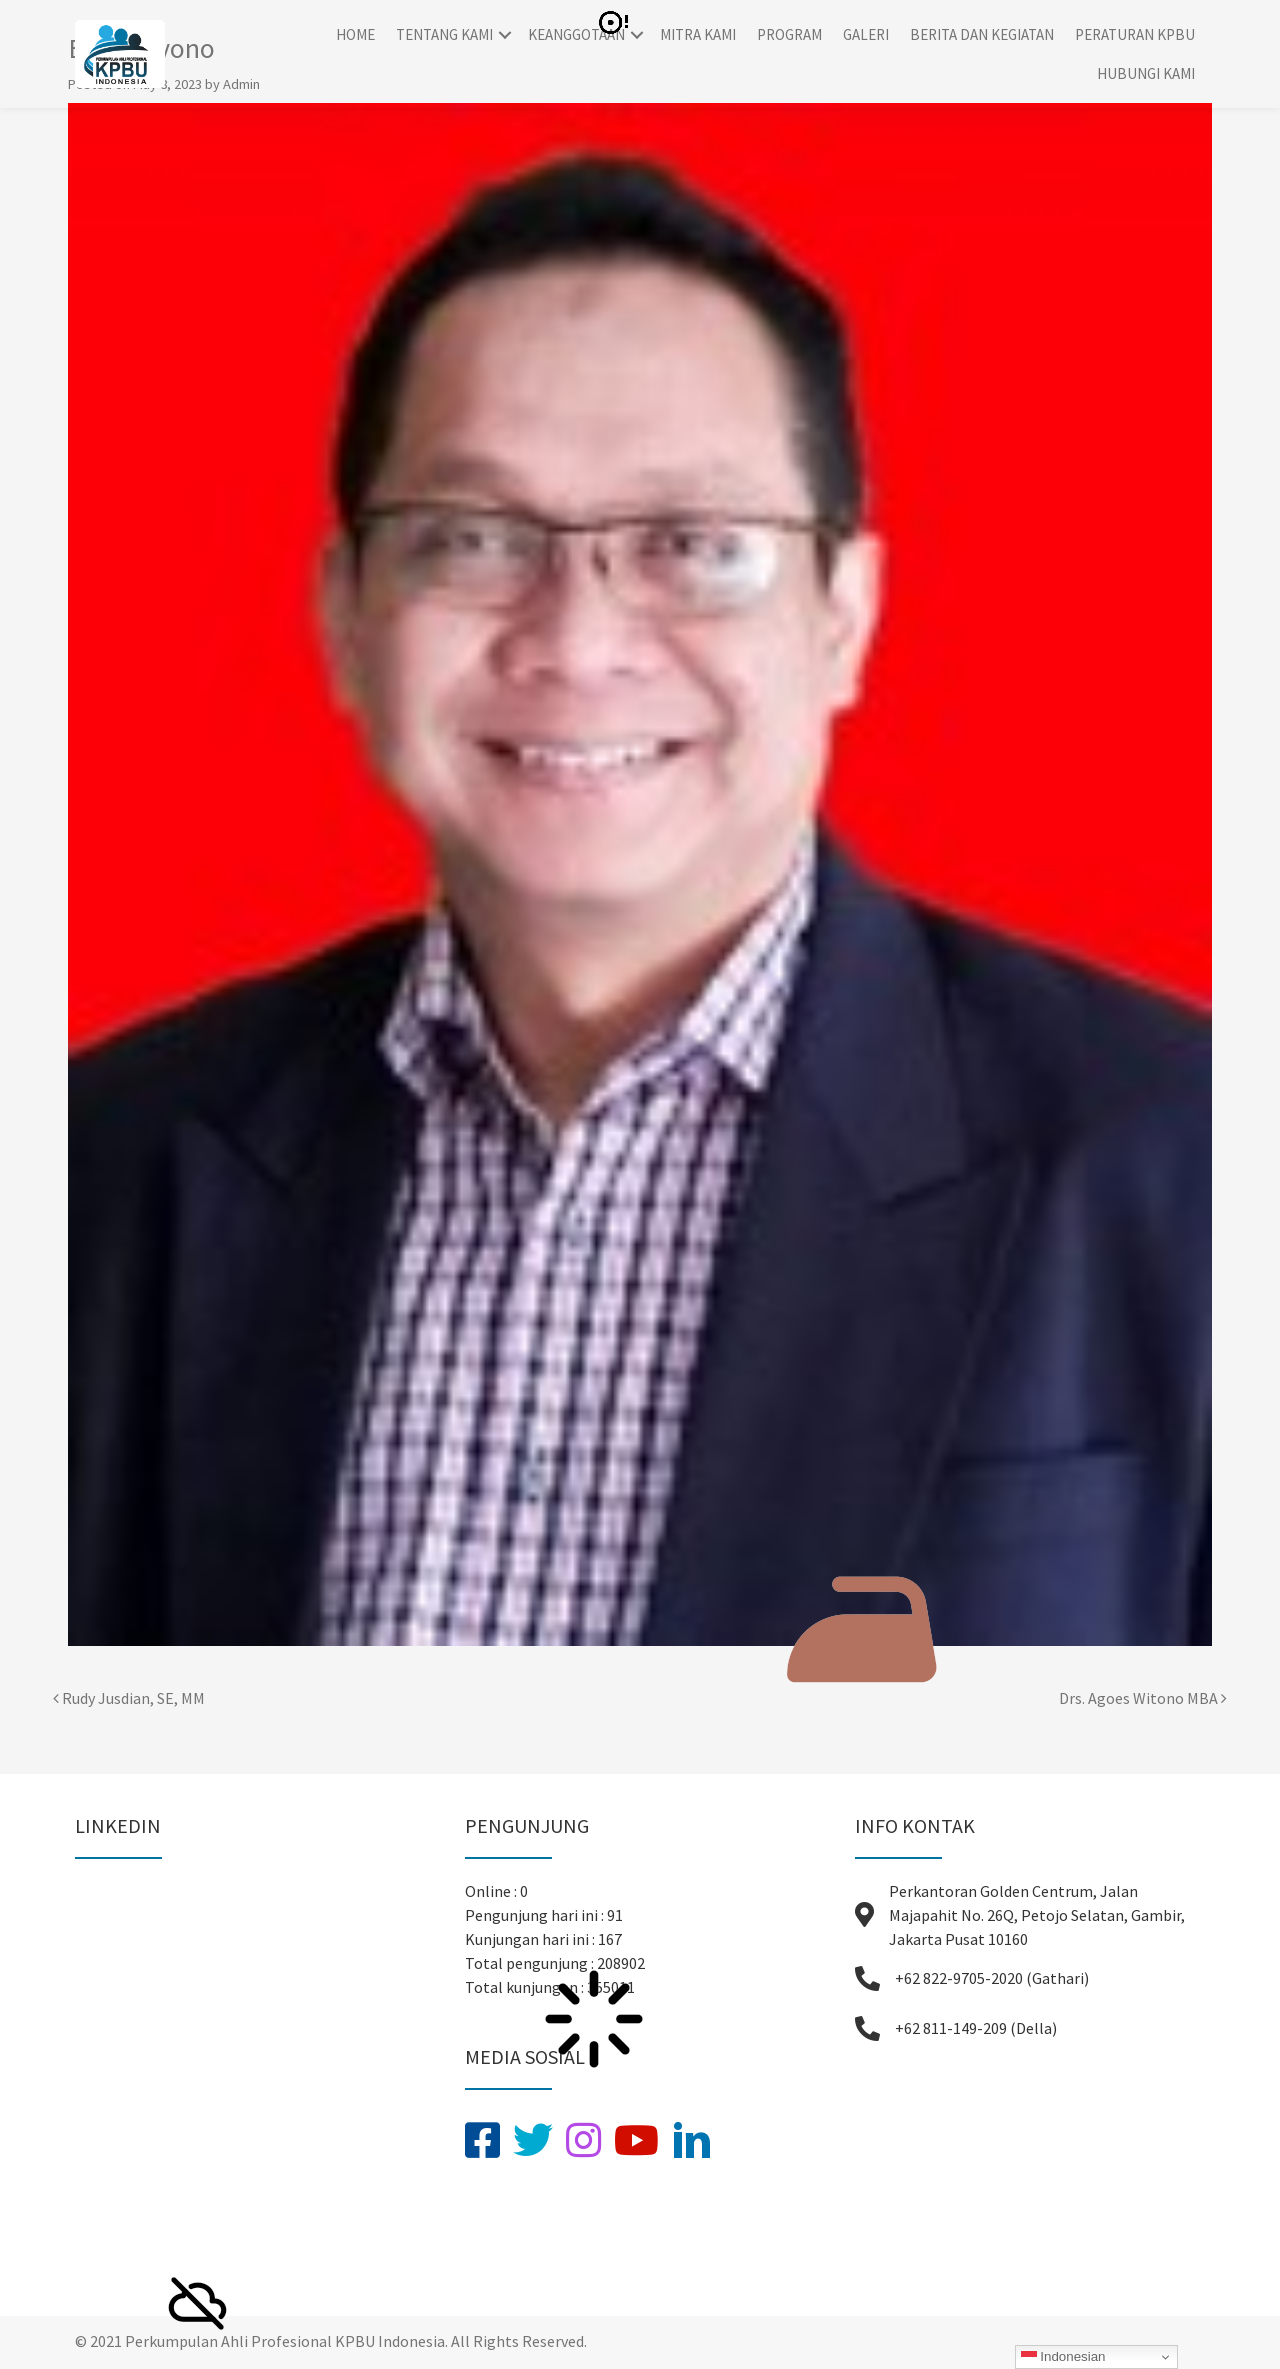 The image size is (1280, 2369). Describe the element at coordinates (197, 2303) in the screenshot. I see `cloud sync or storage is unavailable` at that location.